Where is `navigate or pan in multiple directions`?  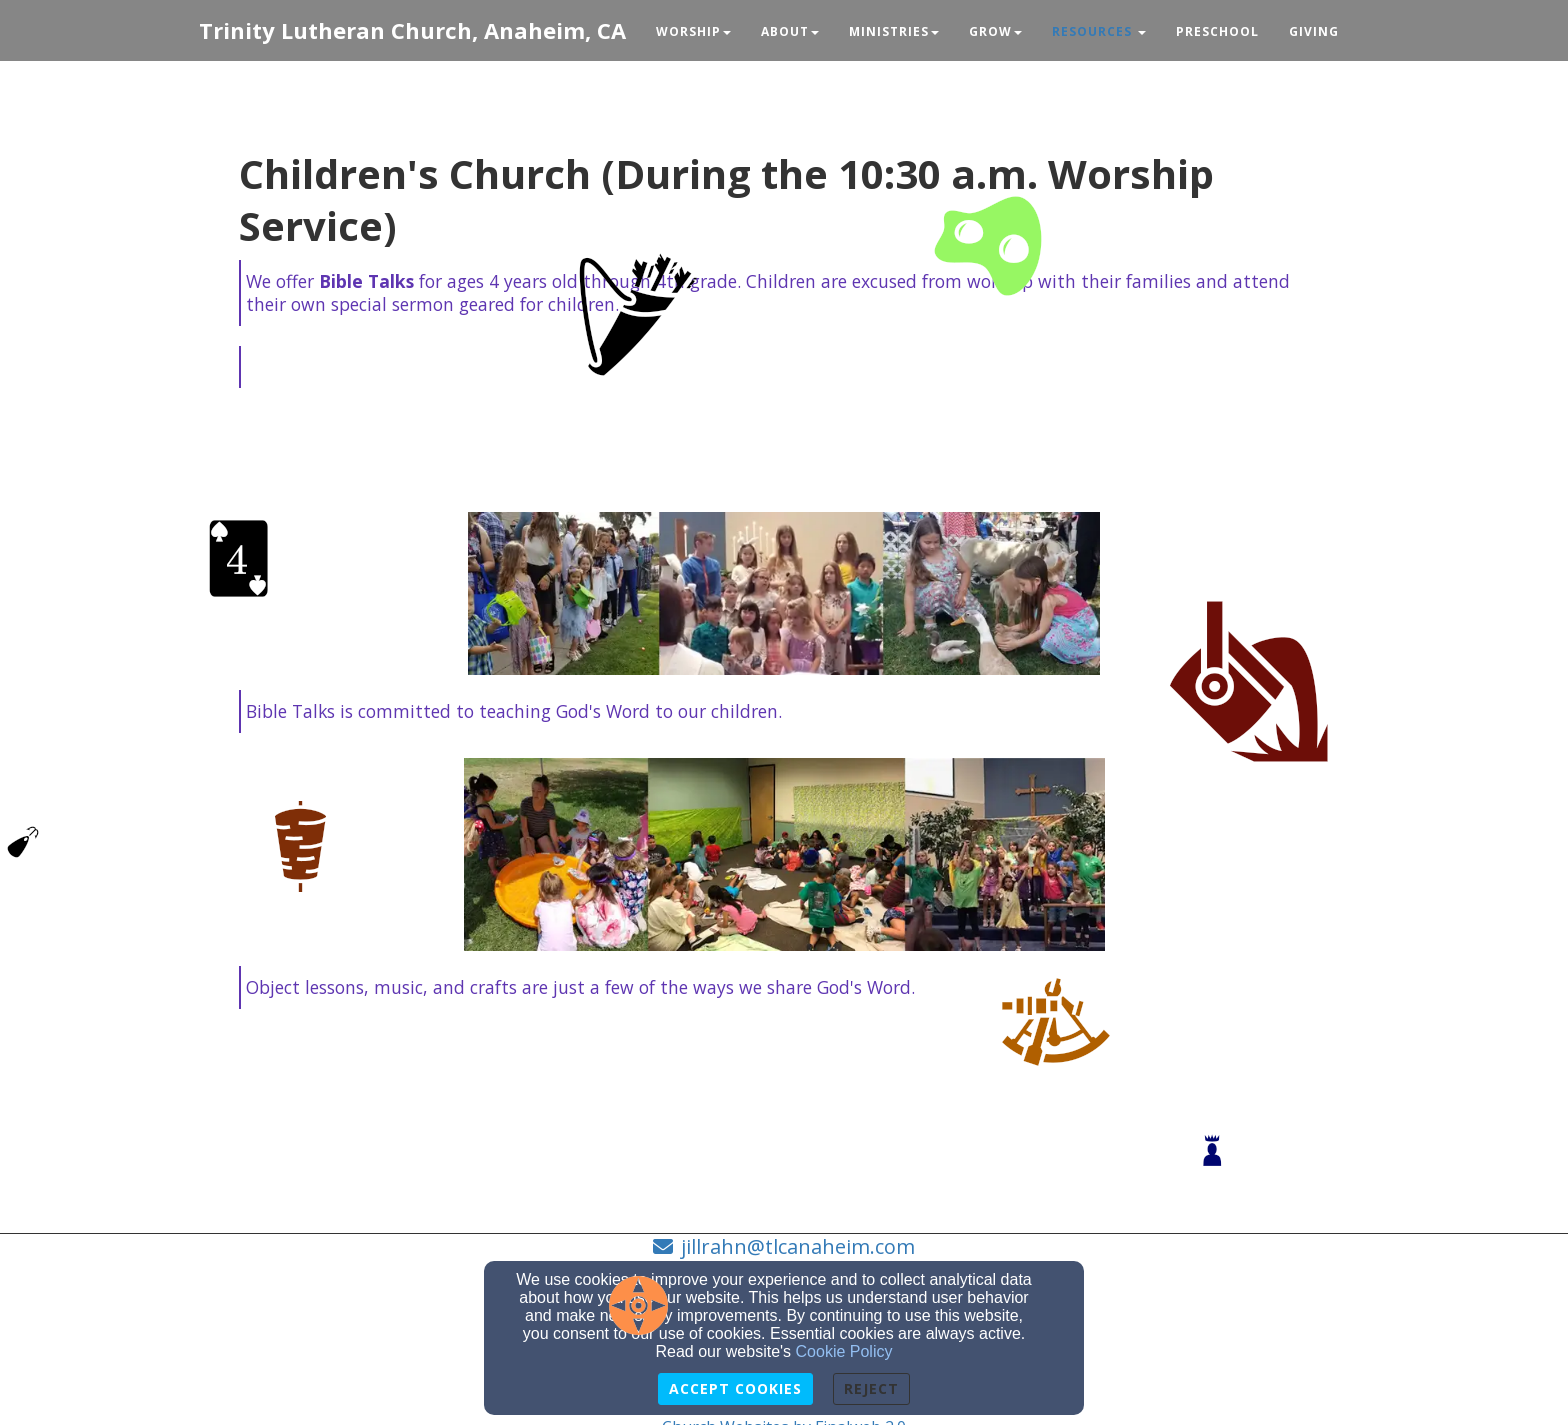 navigate or pan in multiple directions is located at coordinates (638, 1305).